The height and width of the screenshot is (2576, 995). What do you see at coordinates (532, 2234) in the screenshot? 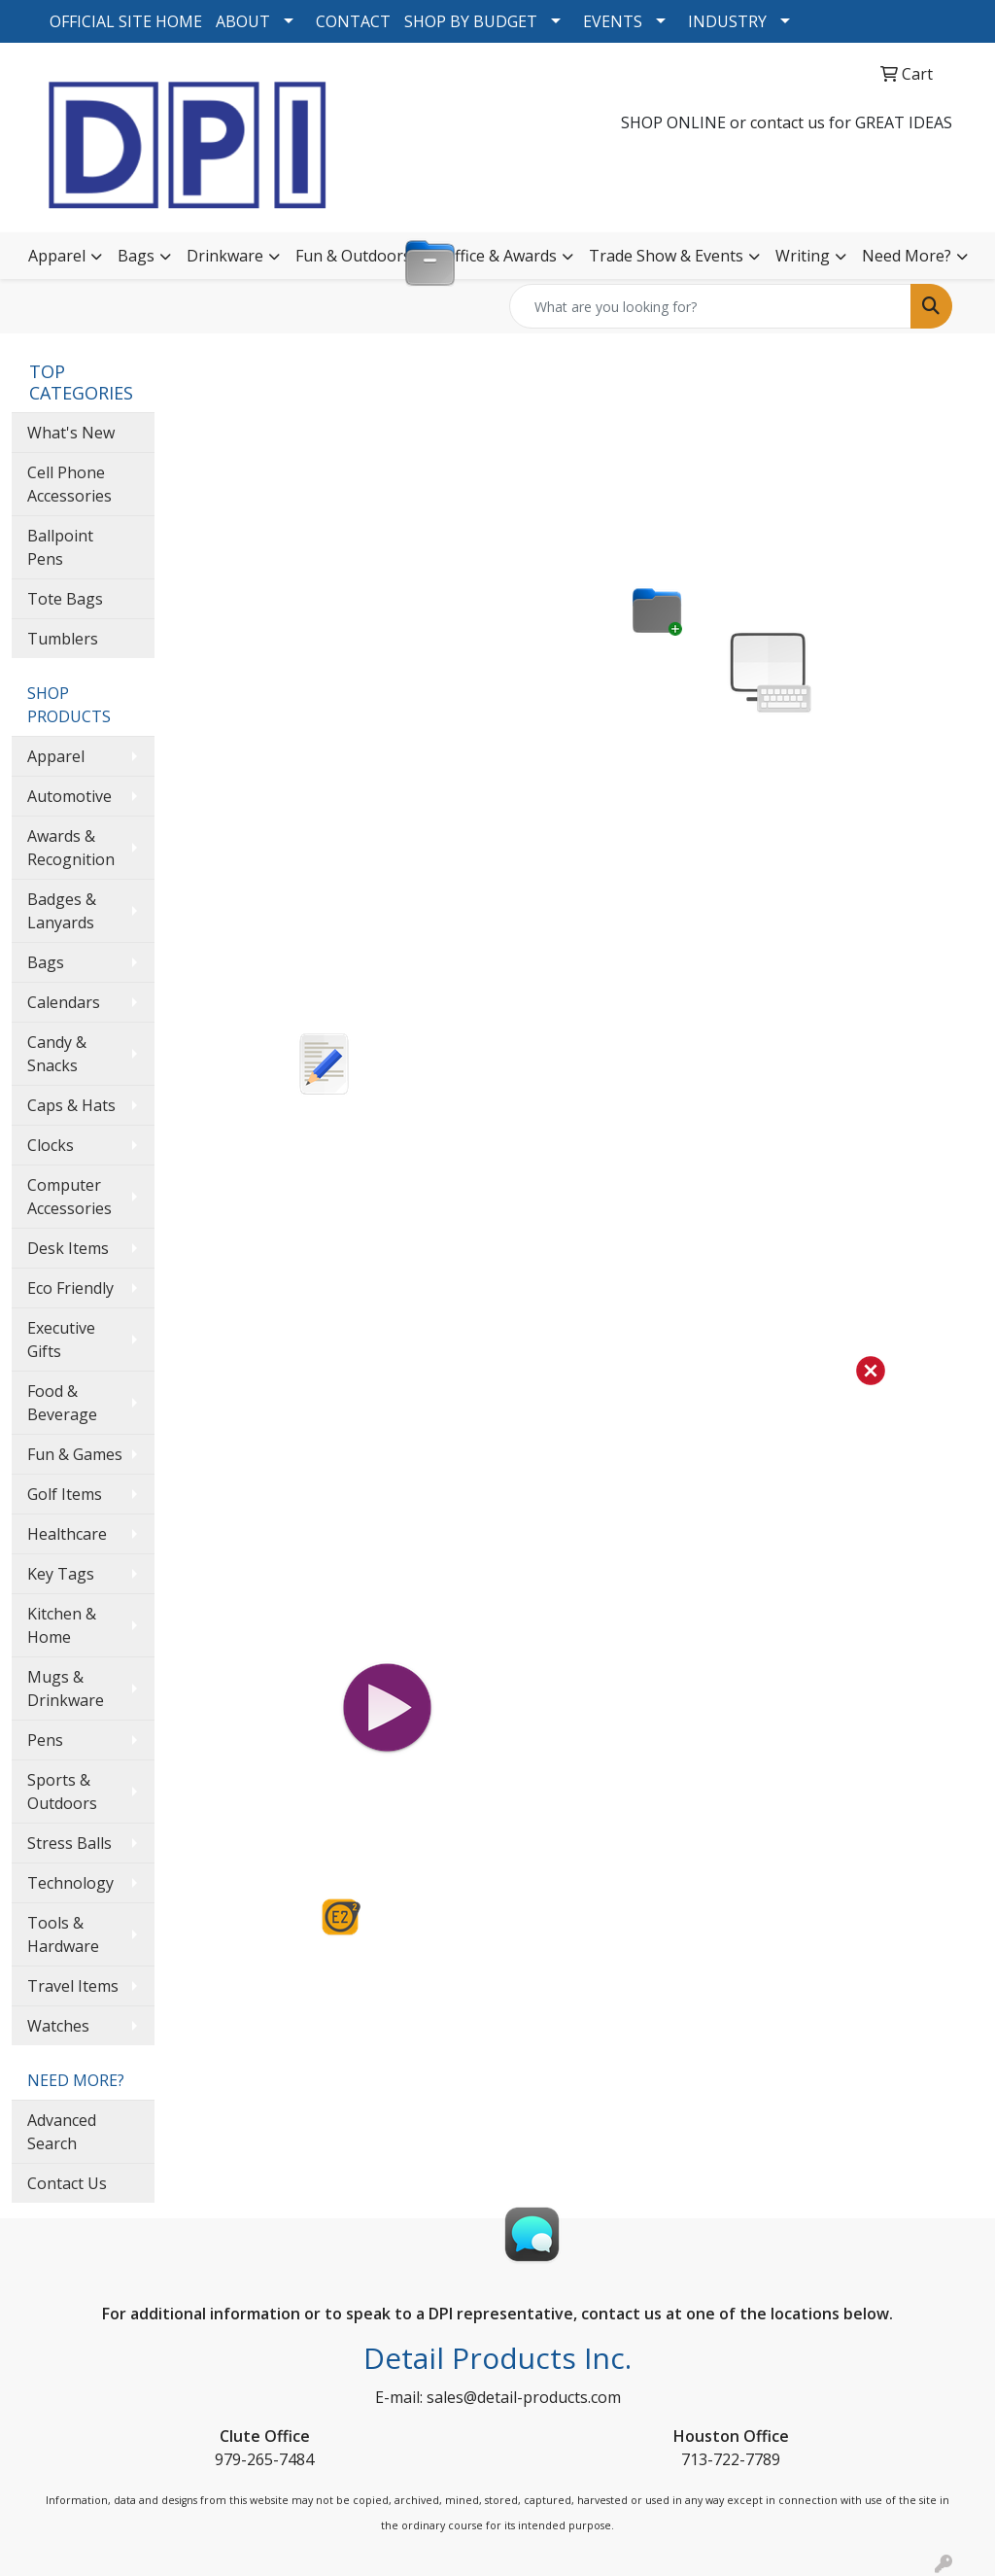
I see `open fractal messaging app` at bounding box center [532, 2234].